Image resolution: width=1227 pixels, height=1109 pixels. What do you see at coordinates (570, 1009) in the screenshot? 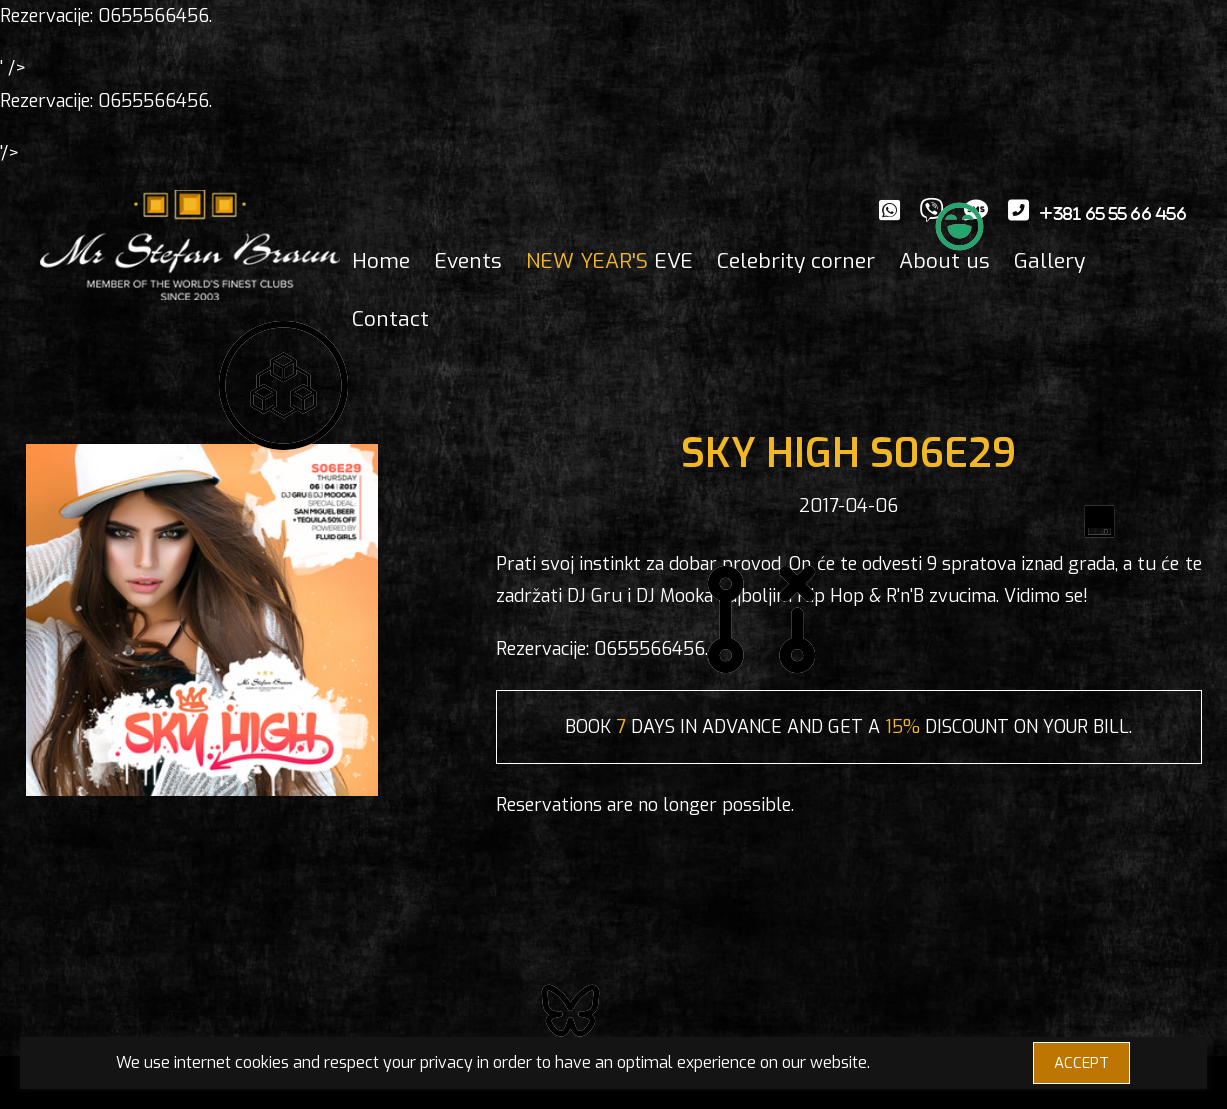
I see `open the Bluesky app` at bounding box center [570, 1009].